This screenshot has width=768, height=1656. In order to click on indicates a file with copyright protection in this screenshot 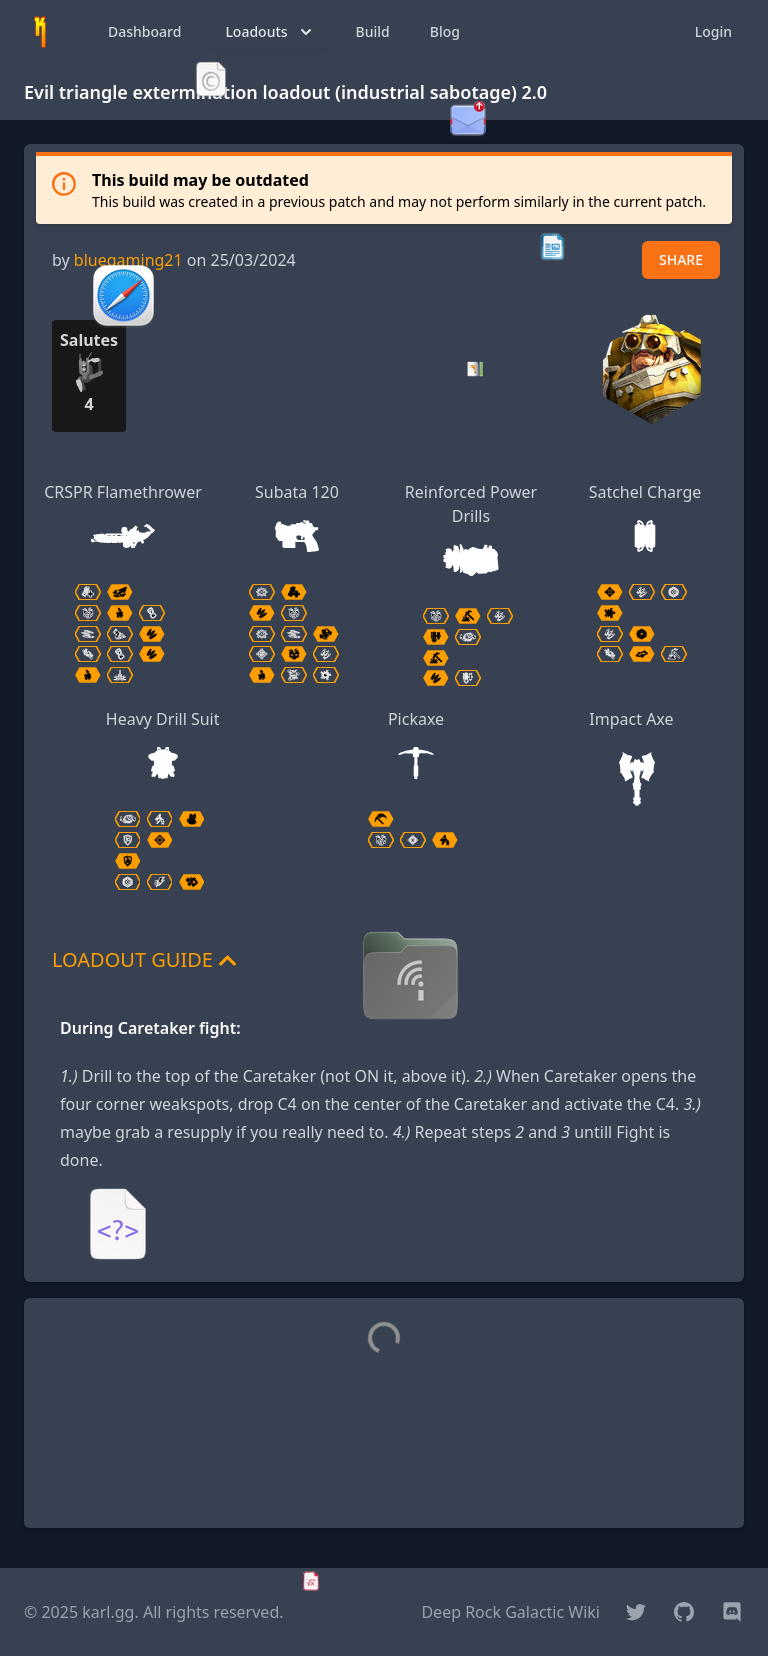, I will do `click(211, 79)`.